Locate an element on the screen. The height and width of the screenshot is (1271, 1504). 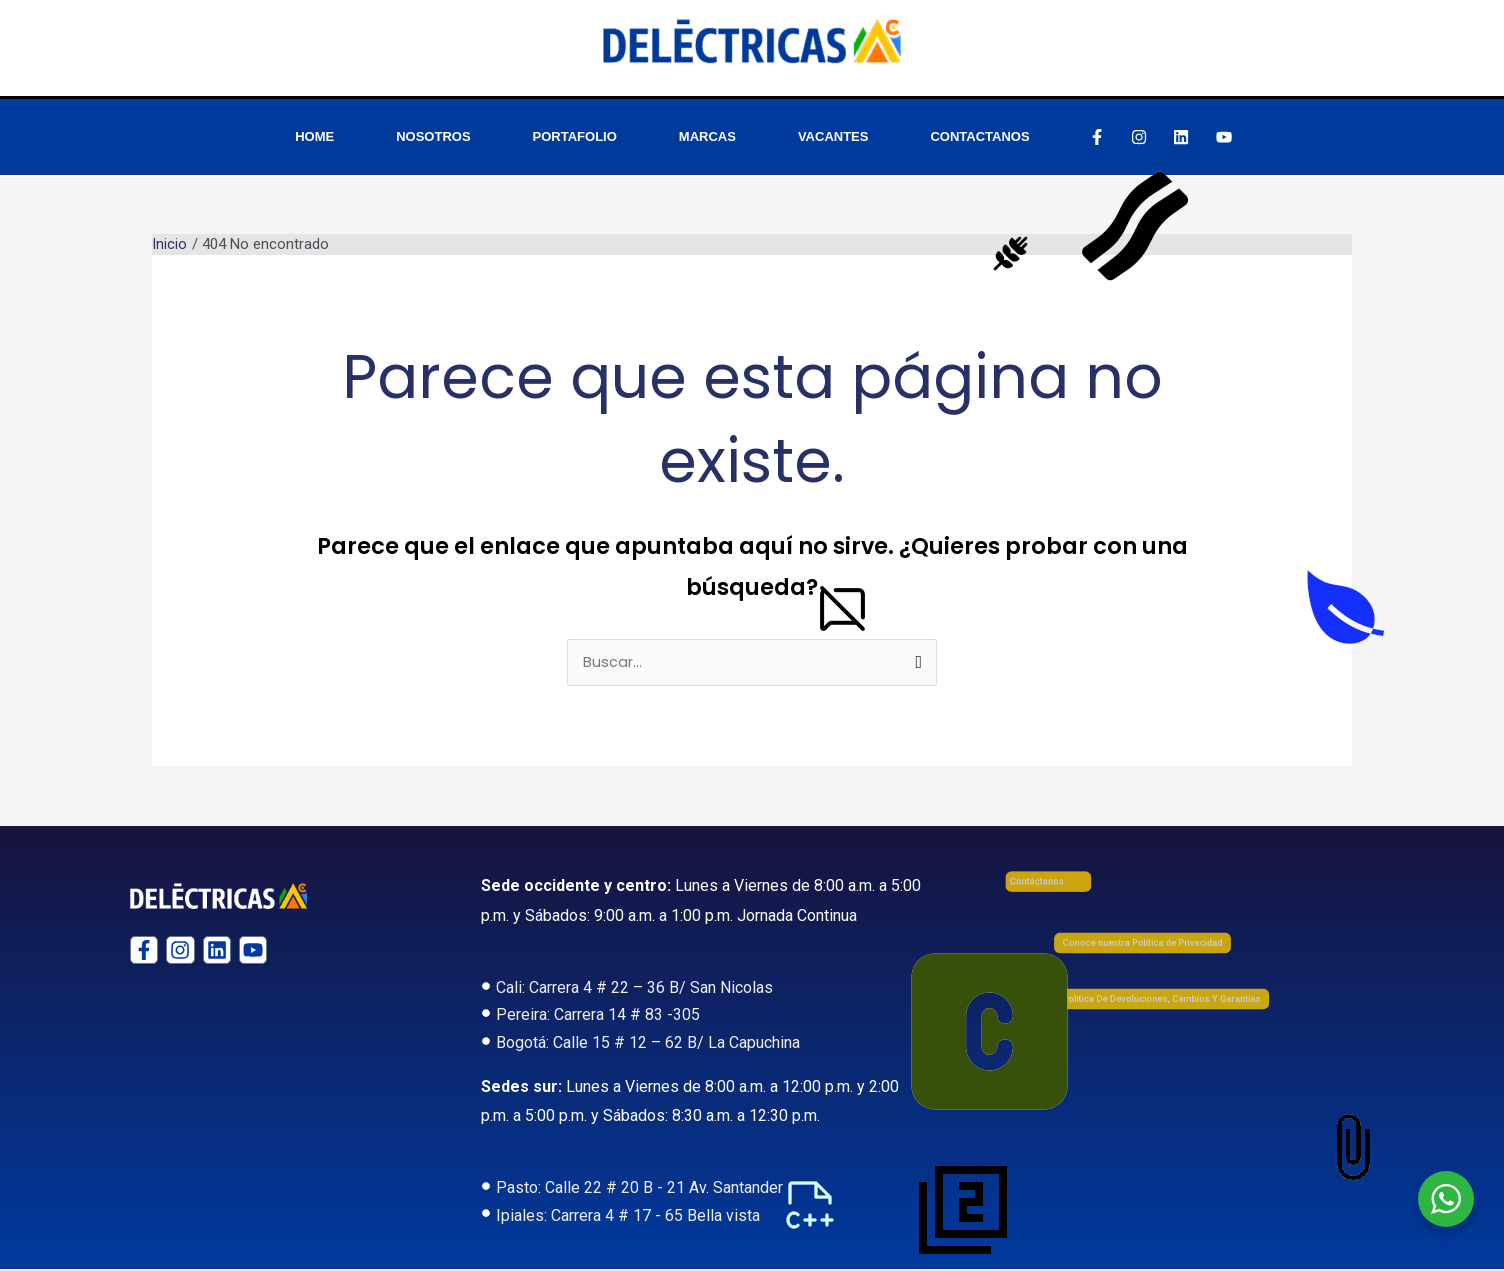
indicates eco-friendly or sustainable option is located at coordinates (1345, 608).